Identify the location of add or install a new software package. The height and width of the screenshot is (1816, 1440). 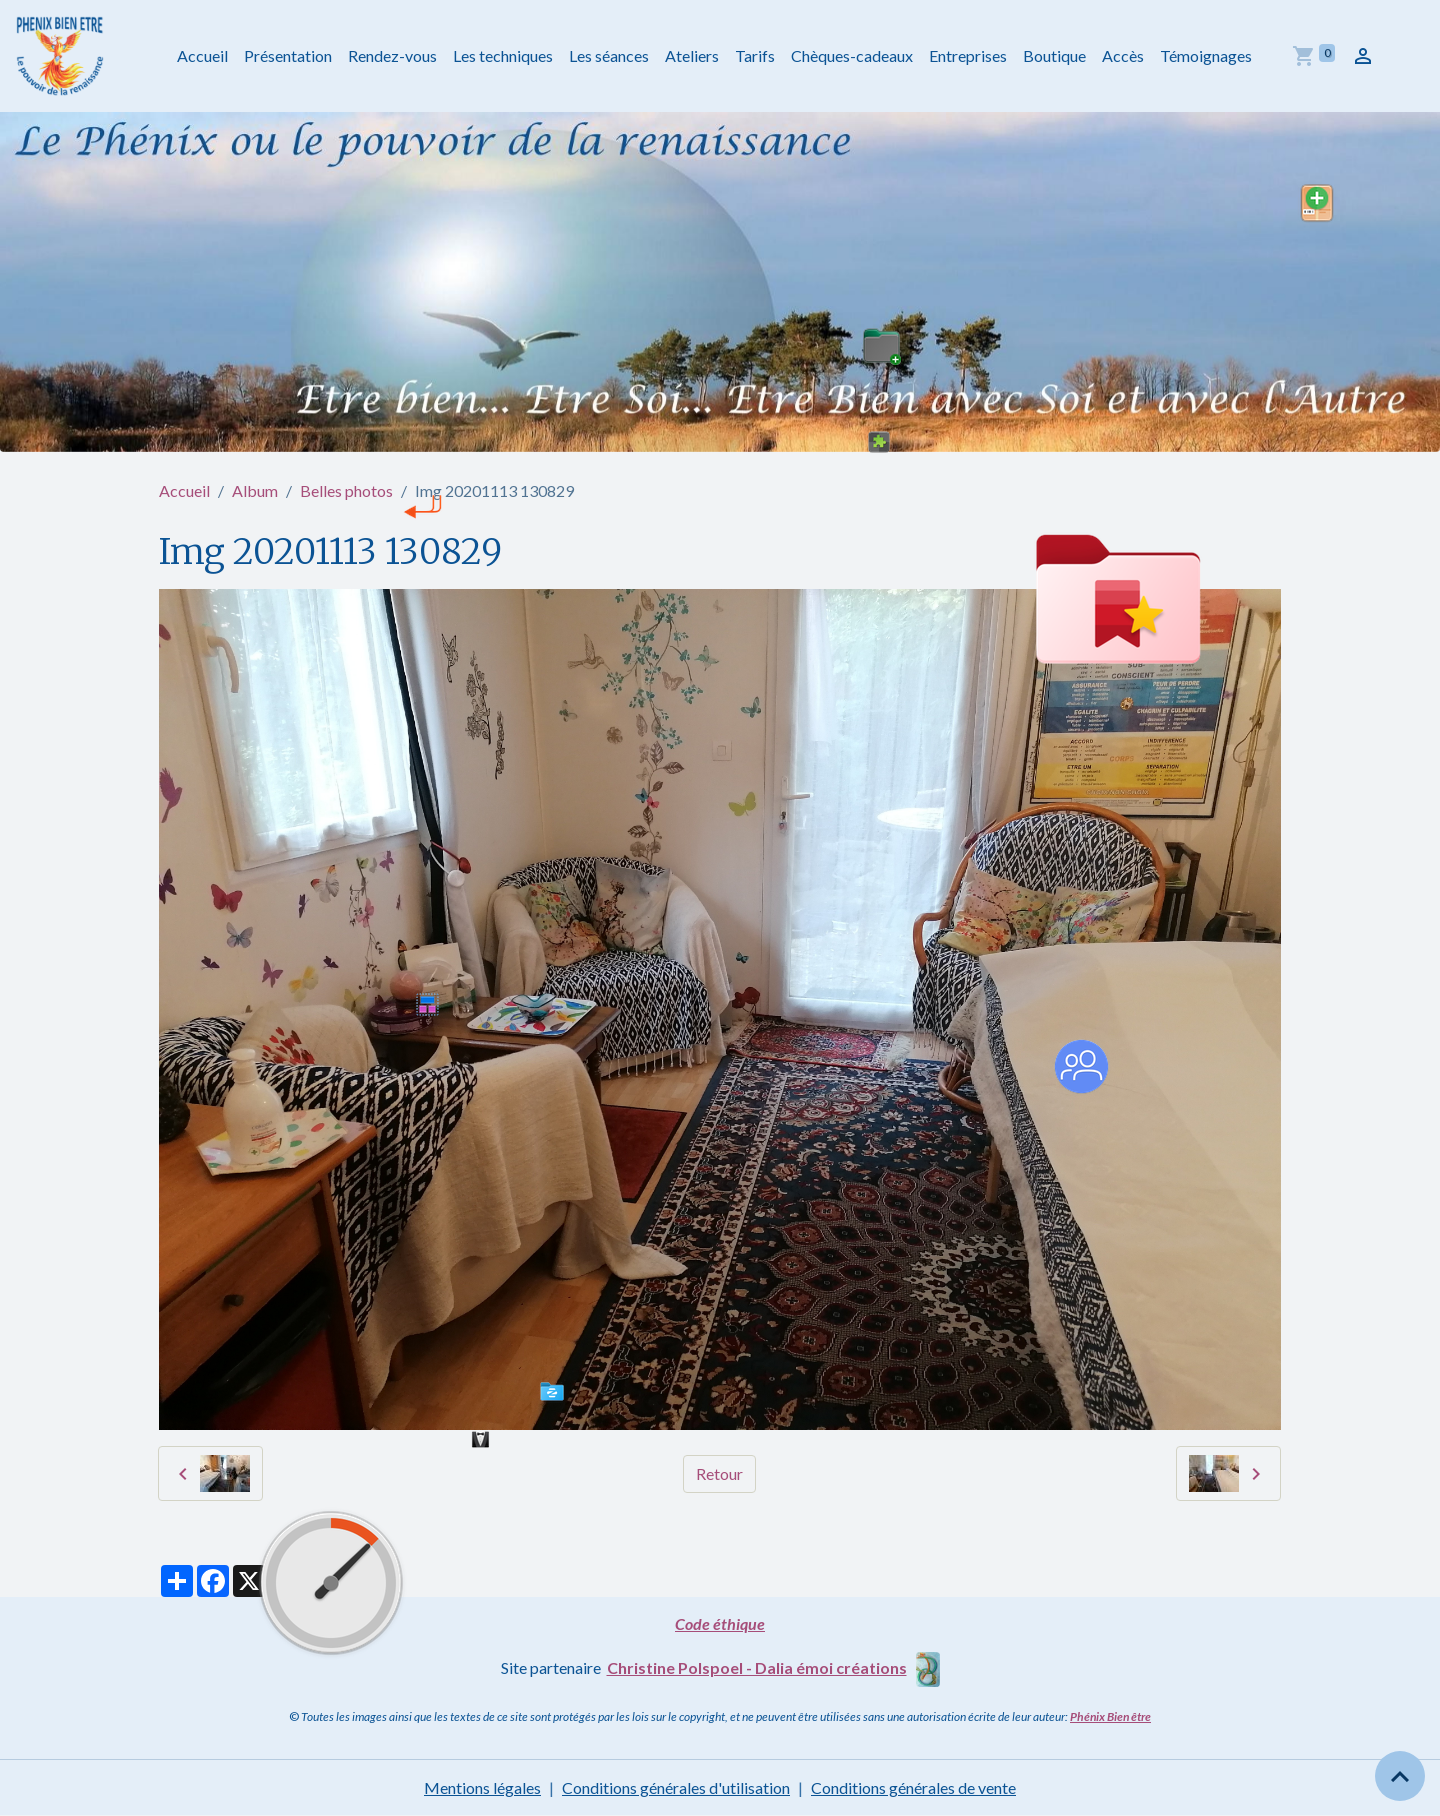
(1317, 203).